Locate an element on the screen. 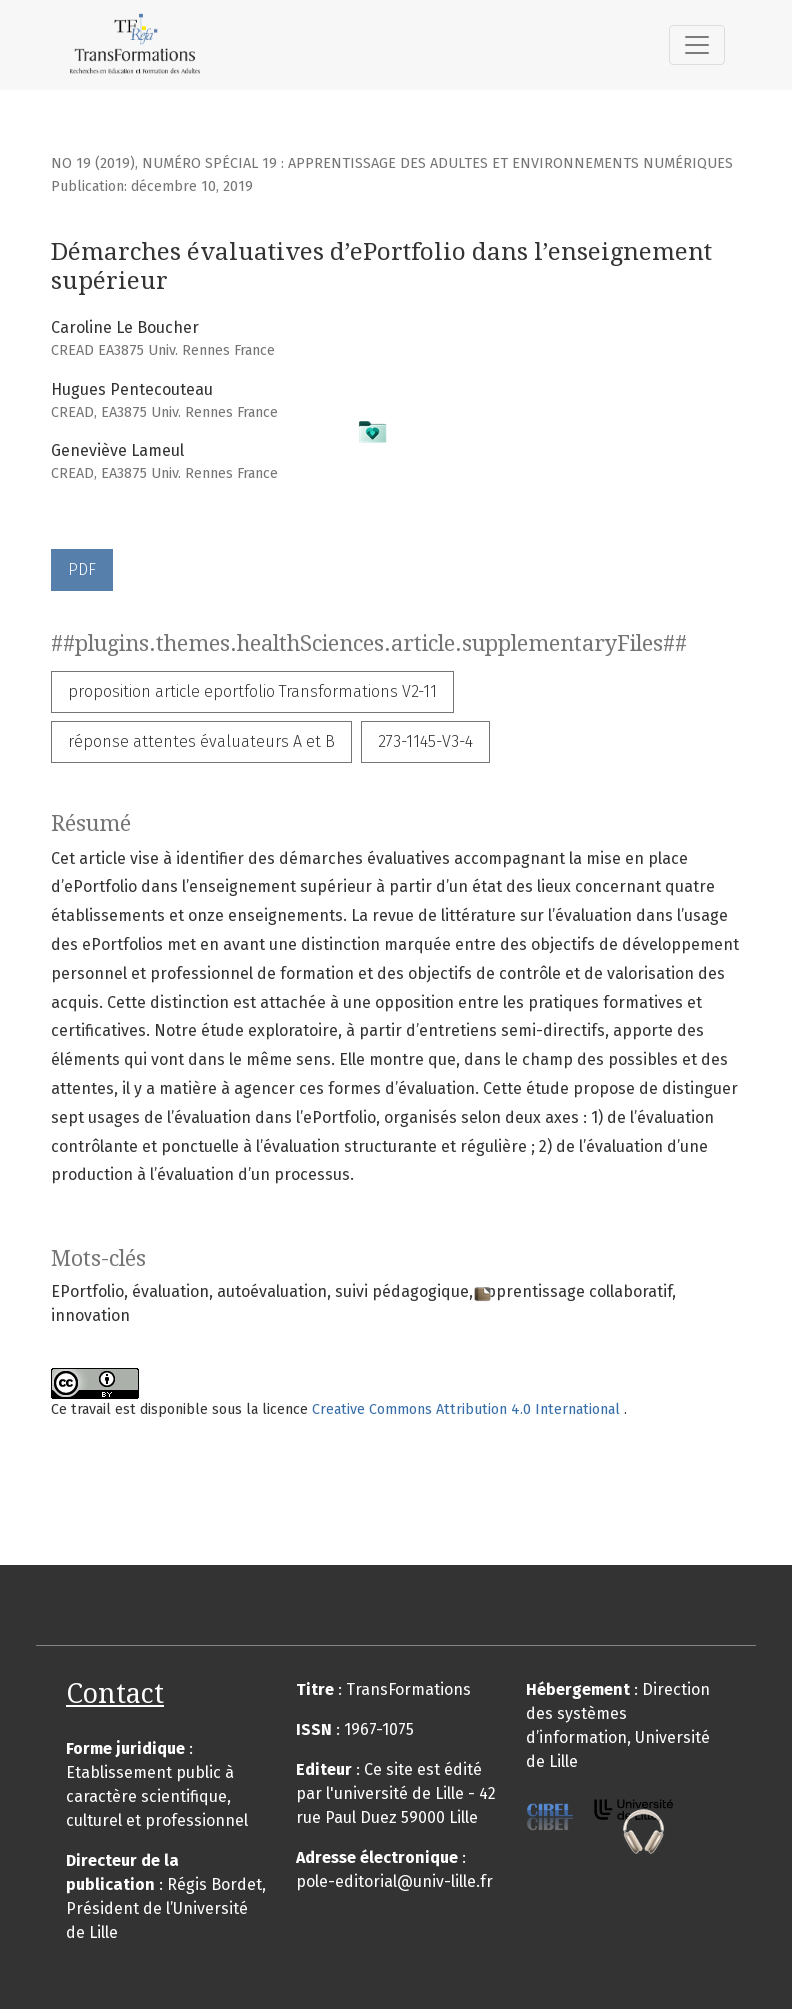  change desktop wallpaper settings is located at coordinates (482, 1293).